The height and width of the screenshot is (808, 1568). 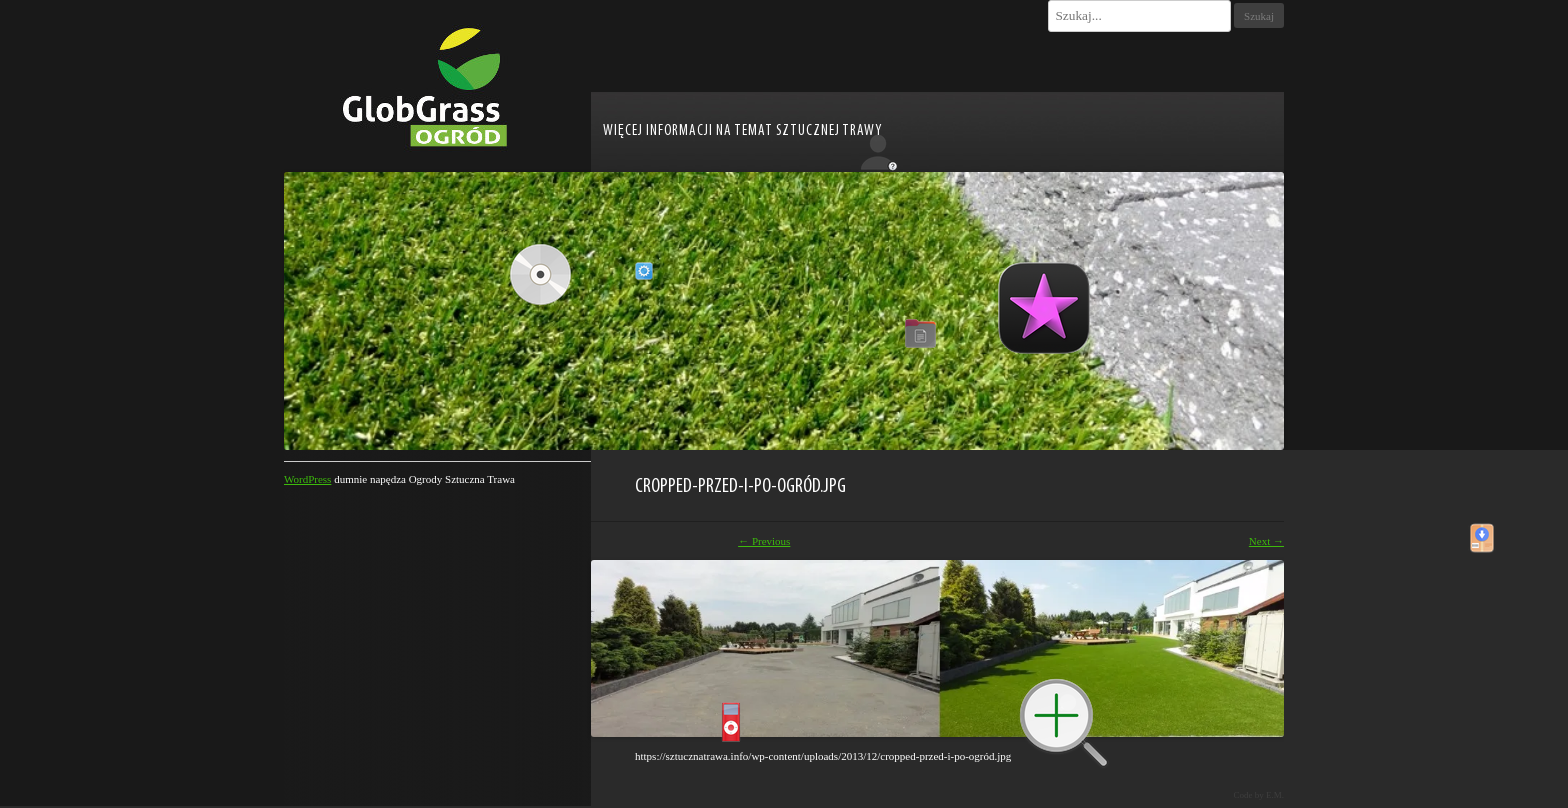 I want to click on indicates a connected iPod nano device, so click(x=731, y=722).